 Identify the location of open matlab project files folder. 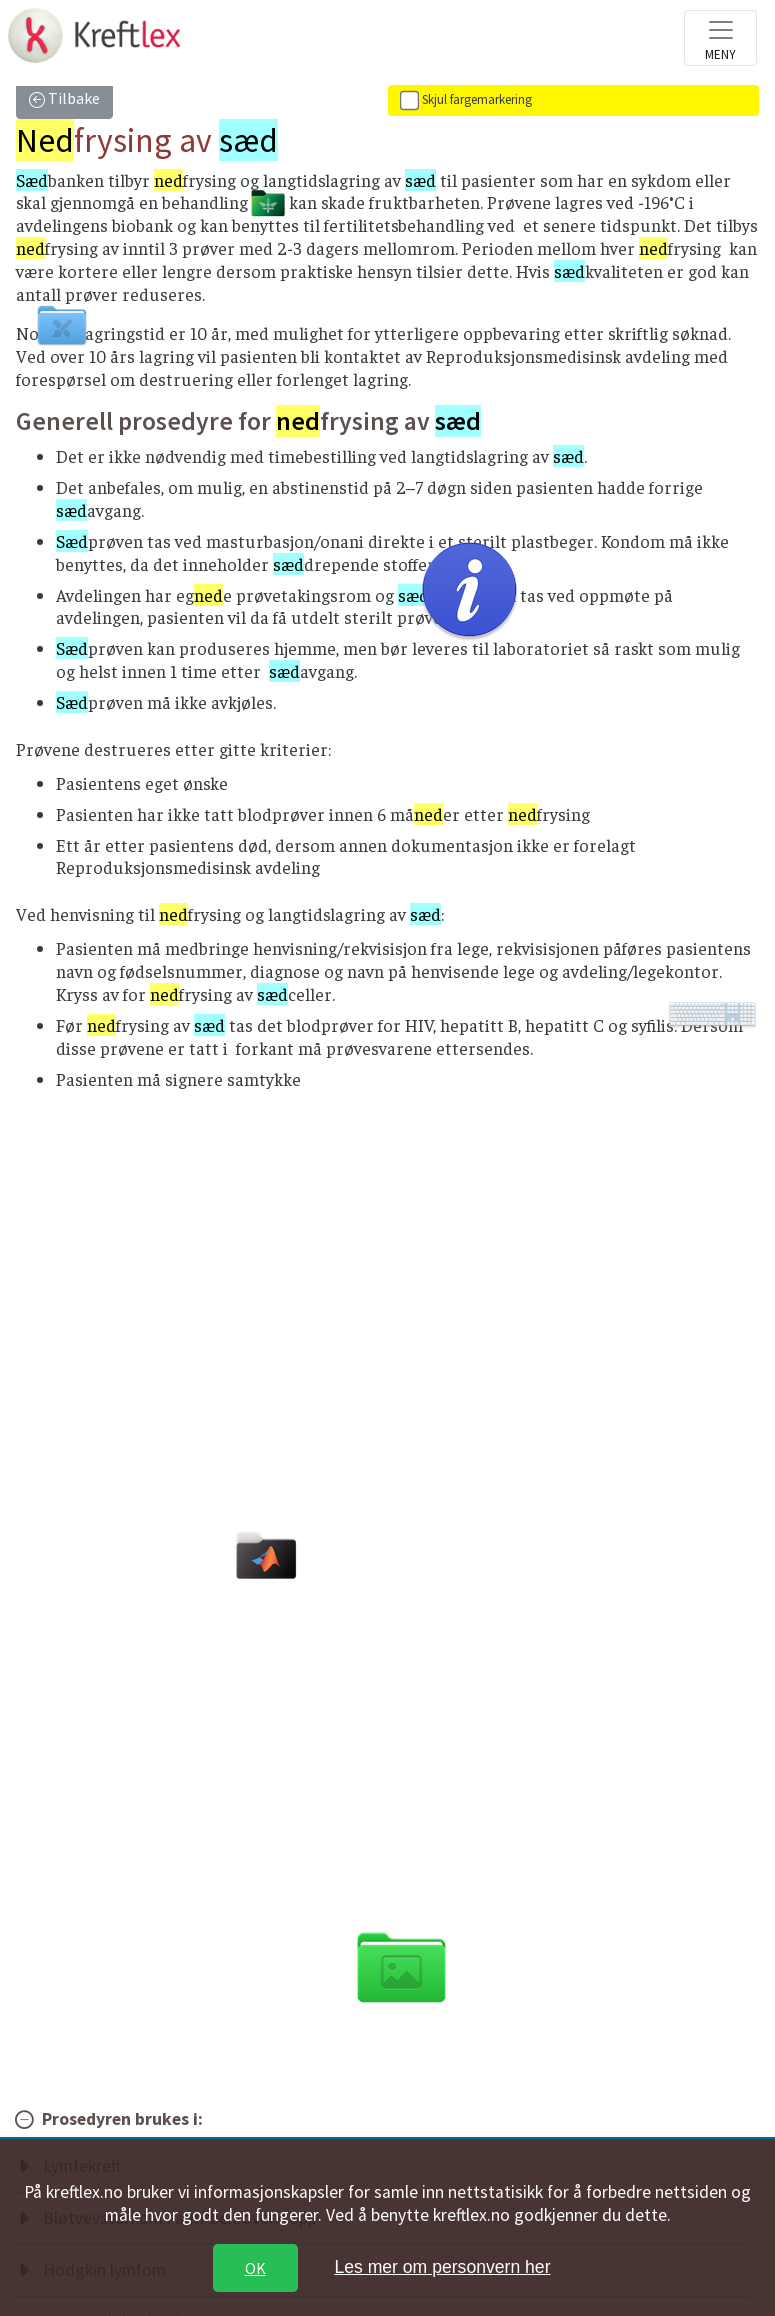
(266, 1557).